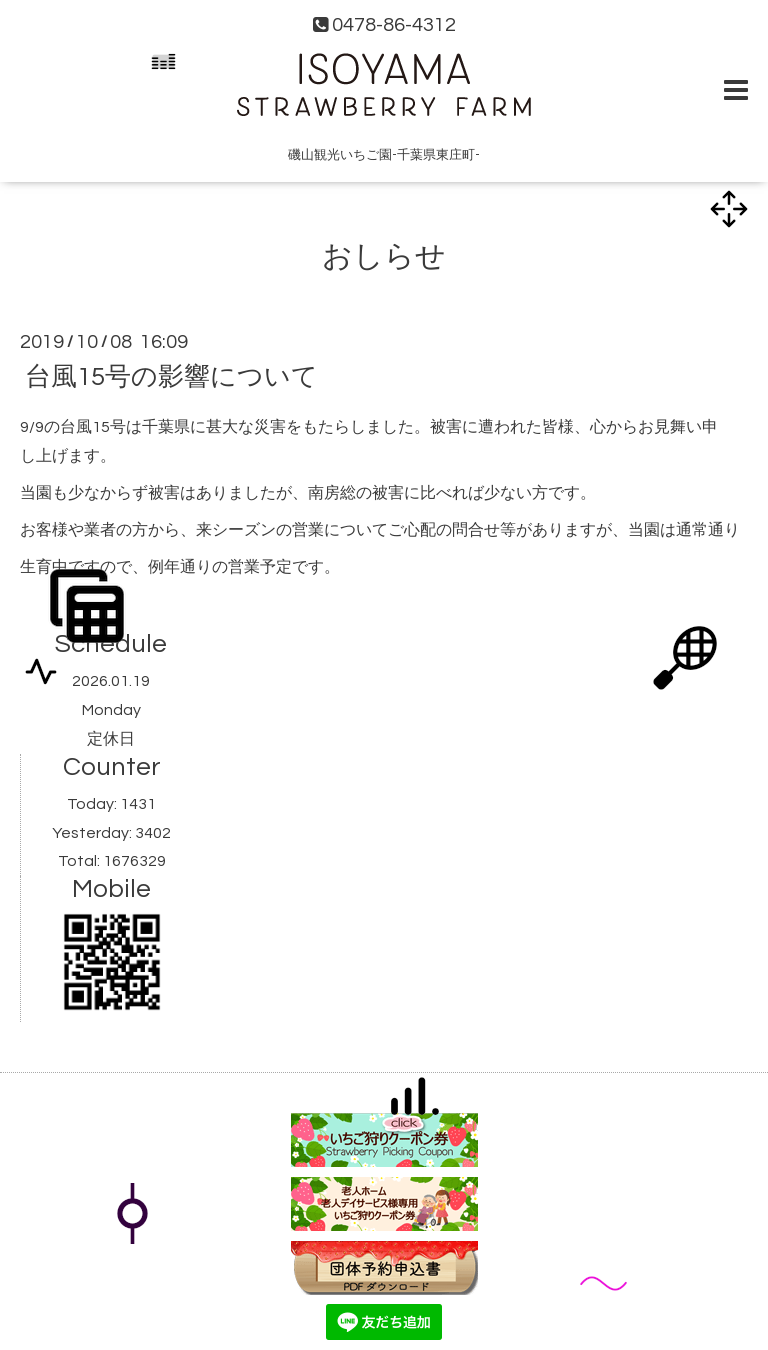 The height and width of the screenshot is (1350, 768). What do you see at coordinates (729, 209) in the screenshot?
I see `expand content in all directions` at bounding box center [729, 209].